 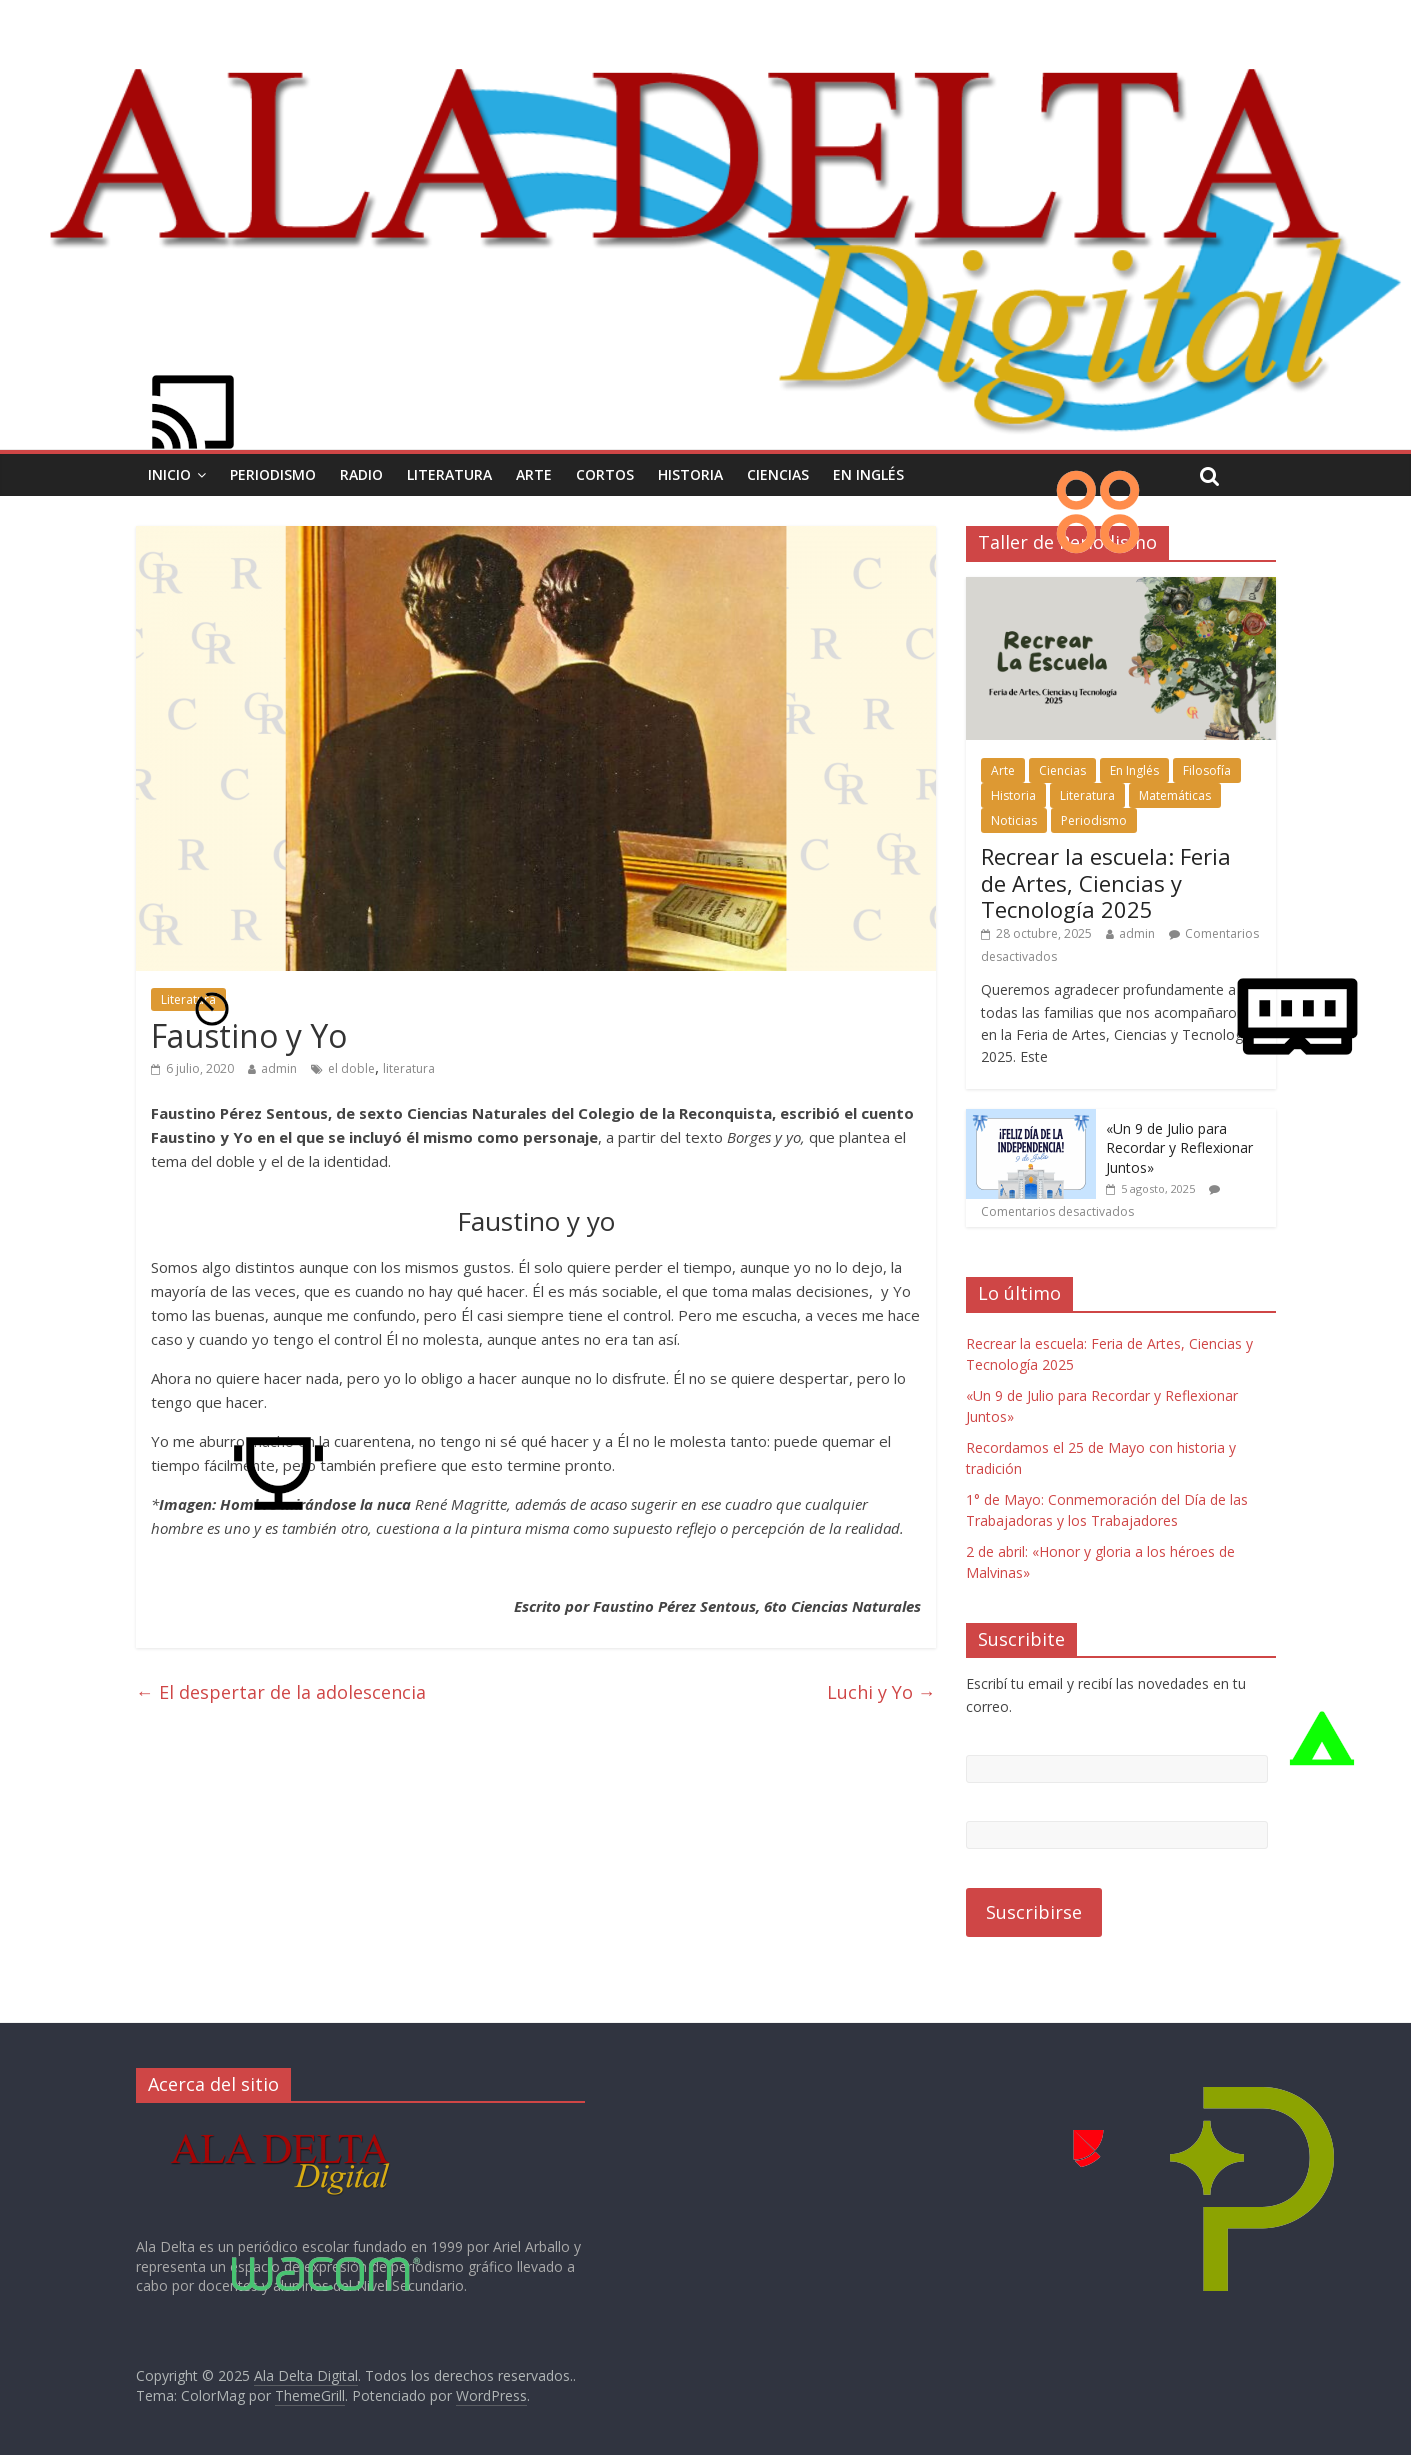 What do you see at coordinates (1322, 1739) in the screenshot?
I see `view campground or camping locations` at bounding box center [1322, 1739].